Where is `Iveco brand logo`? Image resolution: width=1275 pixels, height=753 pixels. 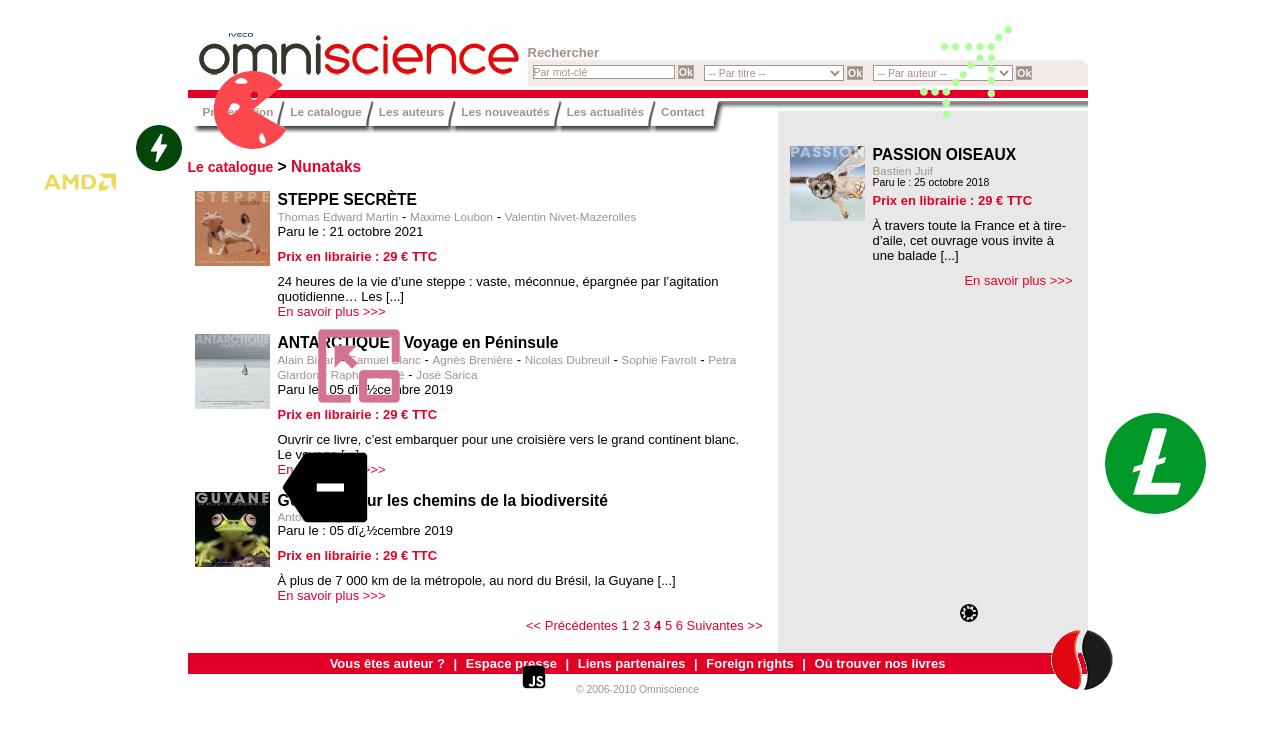 Iveco brand logo is located at coordinates (241, 35).